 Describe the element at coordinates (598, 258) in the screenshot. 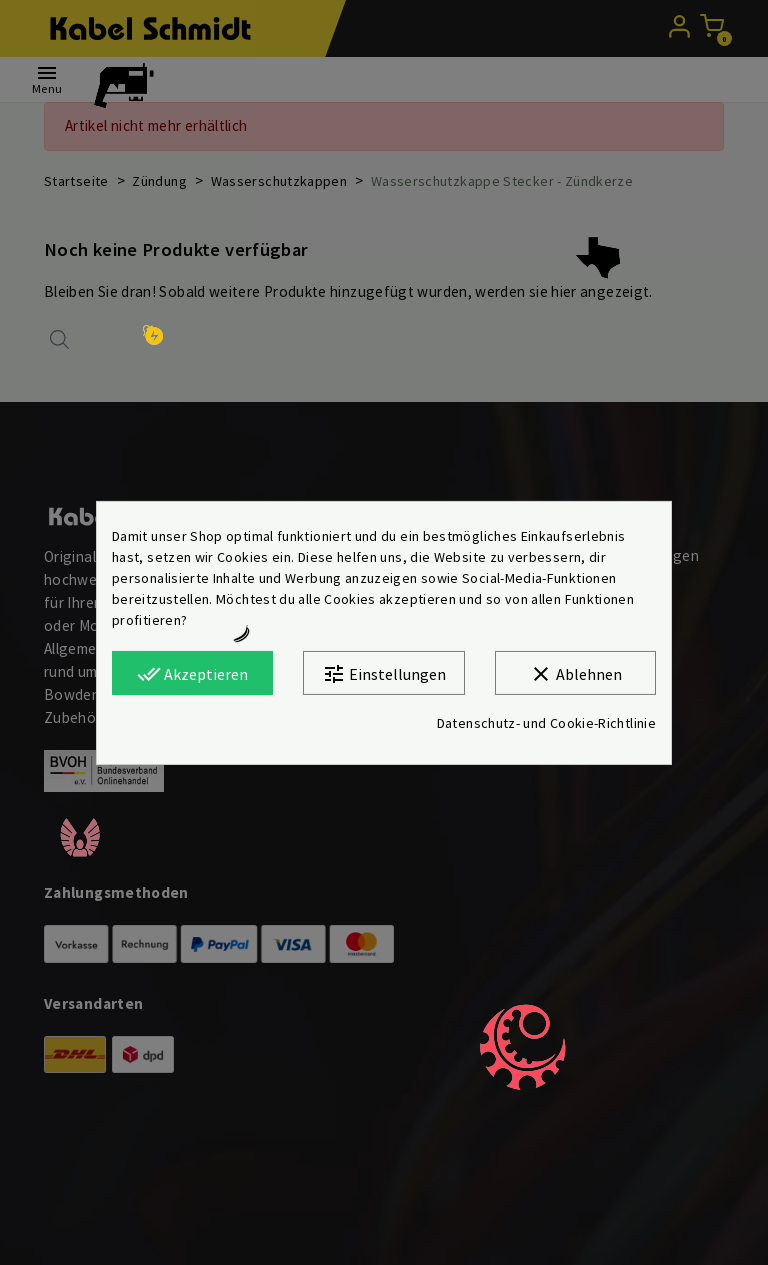

I see `select texas as your region or state` at that location.